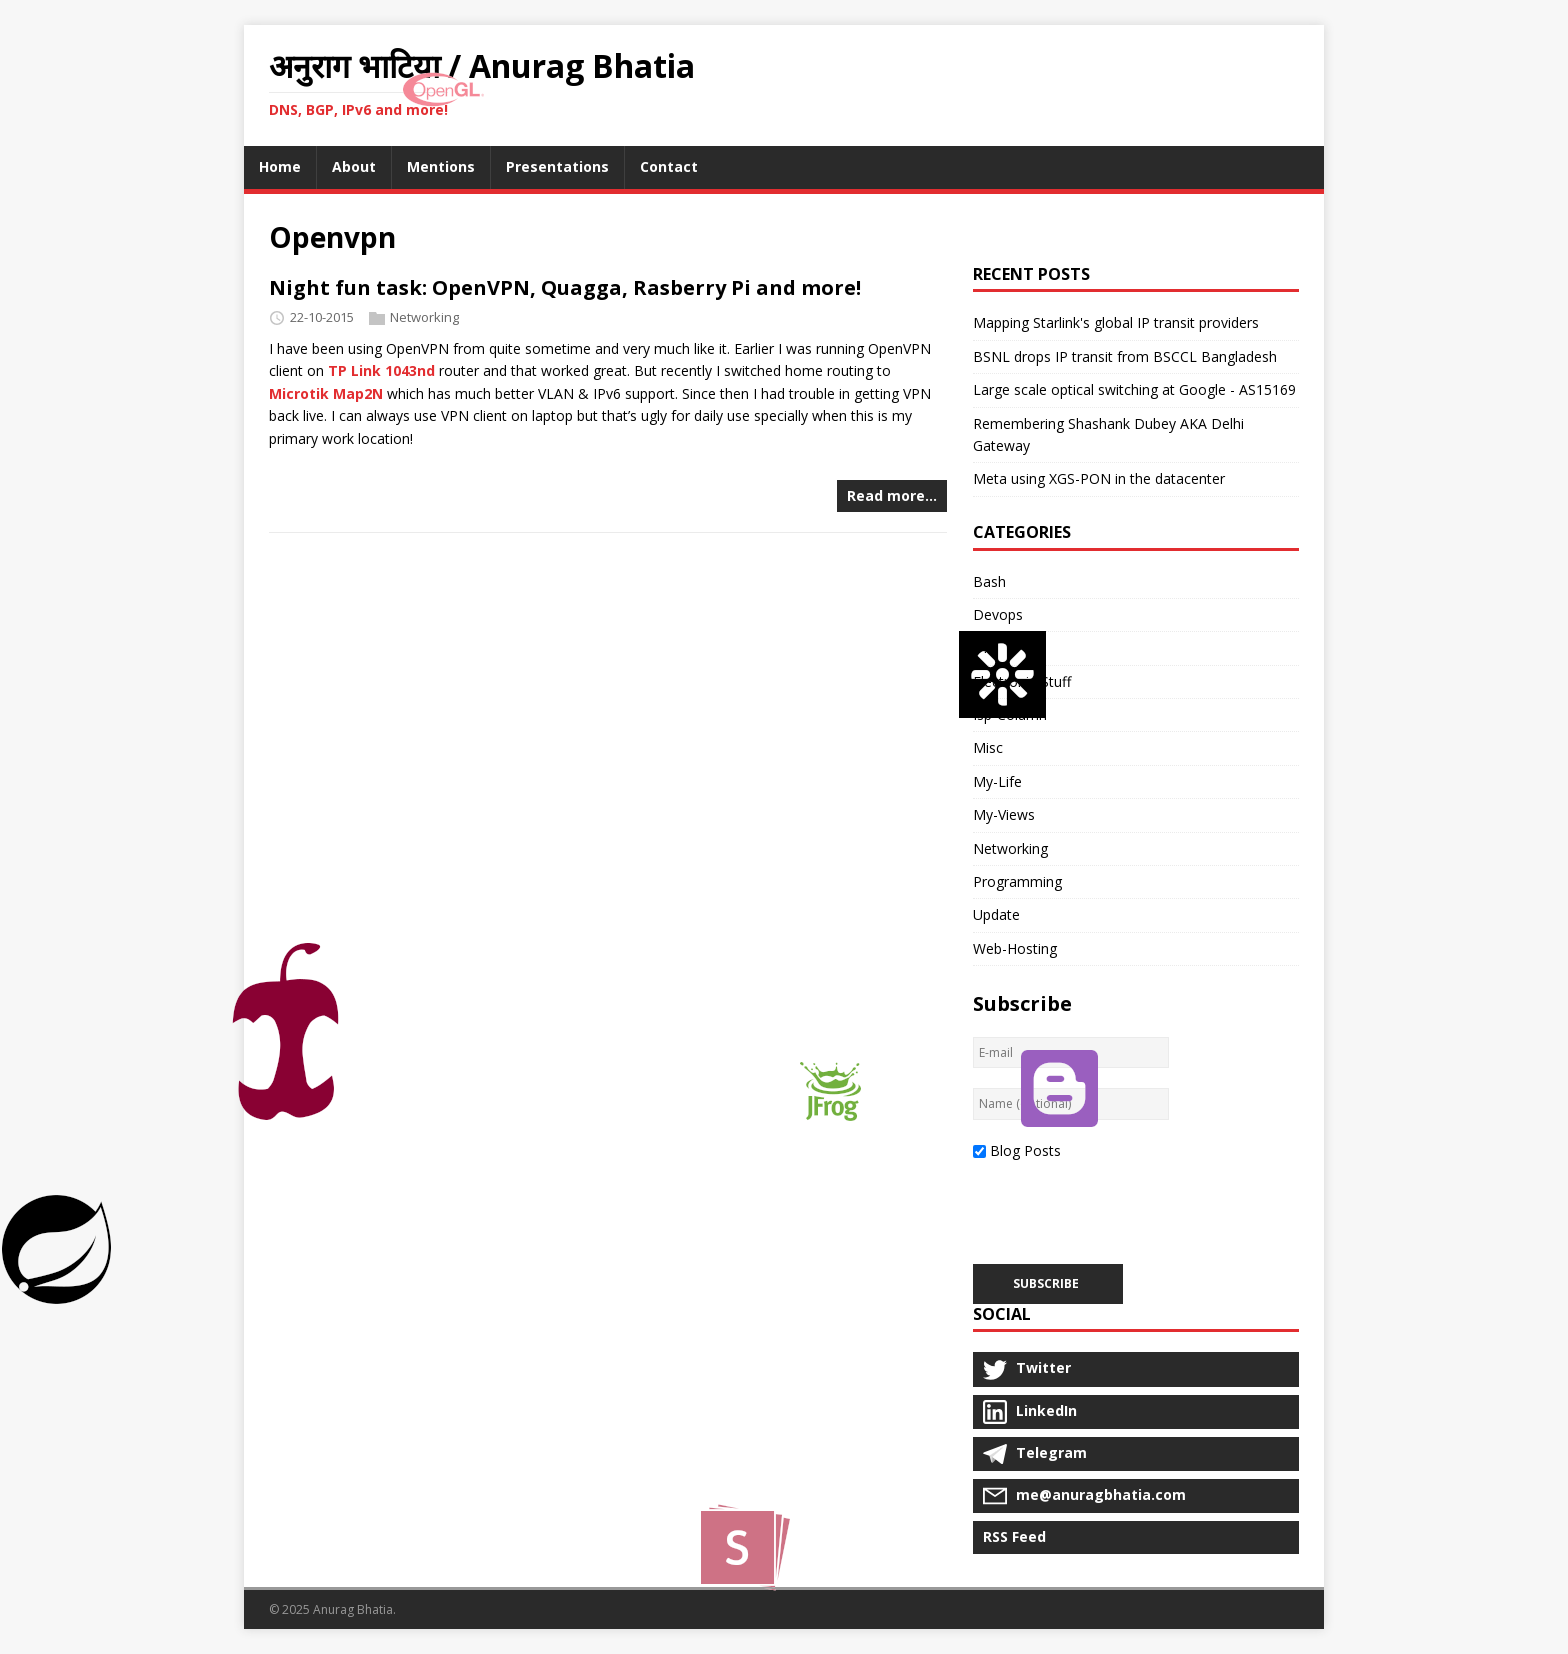 The width and height of the screenshot is (1568, 1654). Describe the element at coordinates (443, 89) in the screenshot. I see `OpenGL graphics library branding` at that location.